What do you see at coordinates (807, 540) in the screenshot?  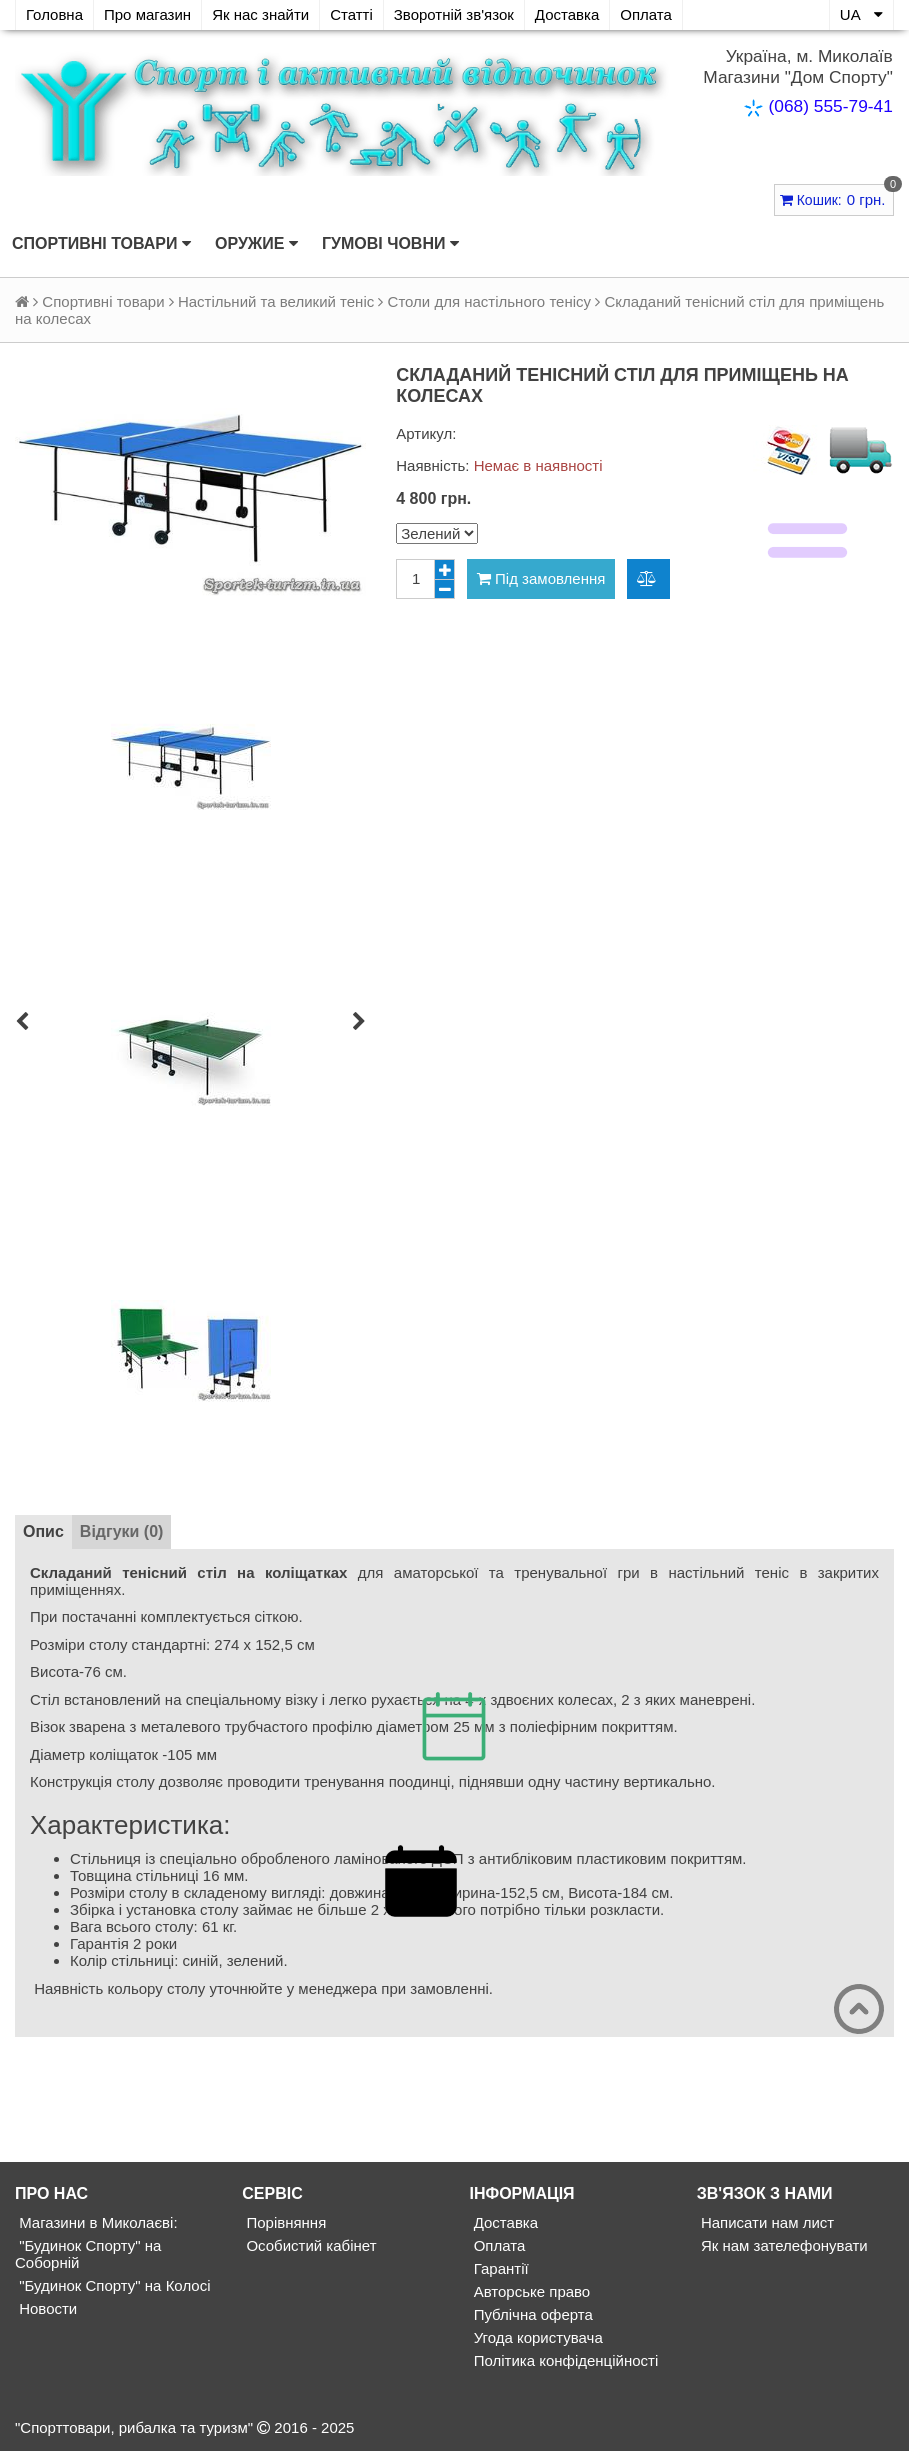 I see `reorder or rearrange items in a list` at bounding box center [807, 540].